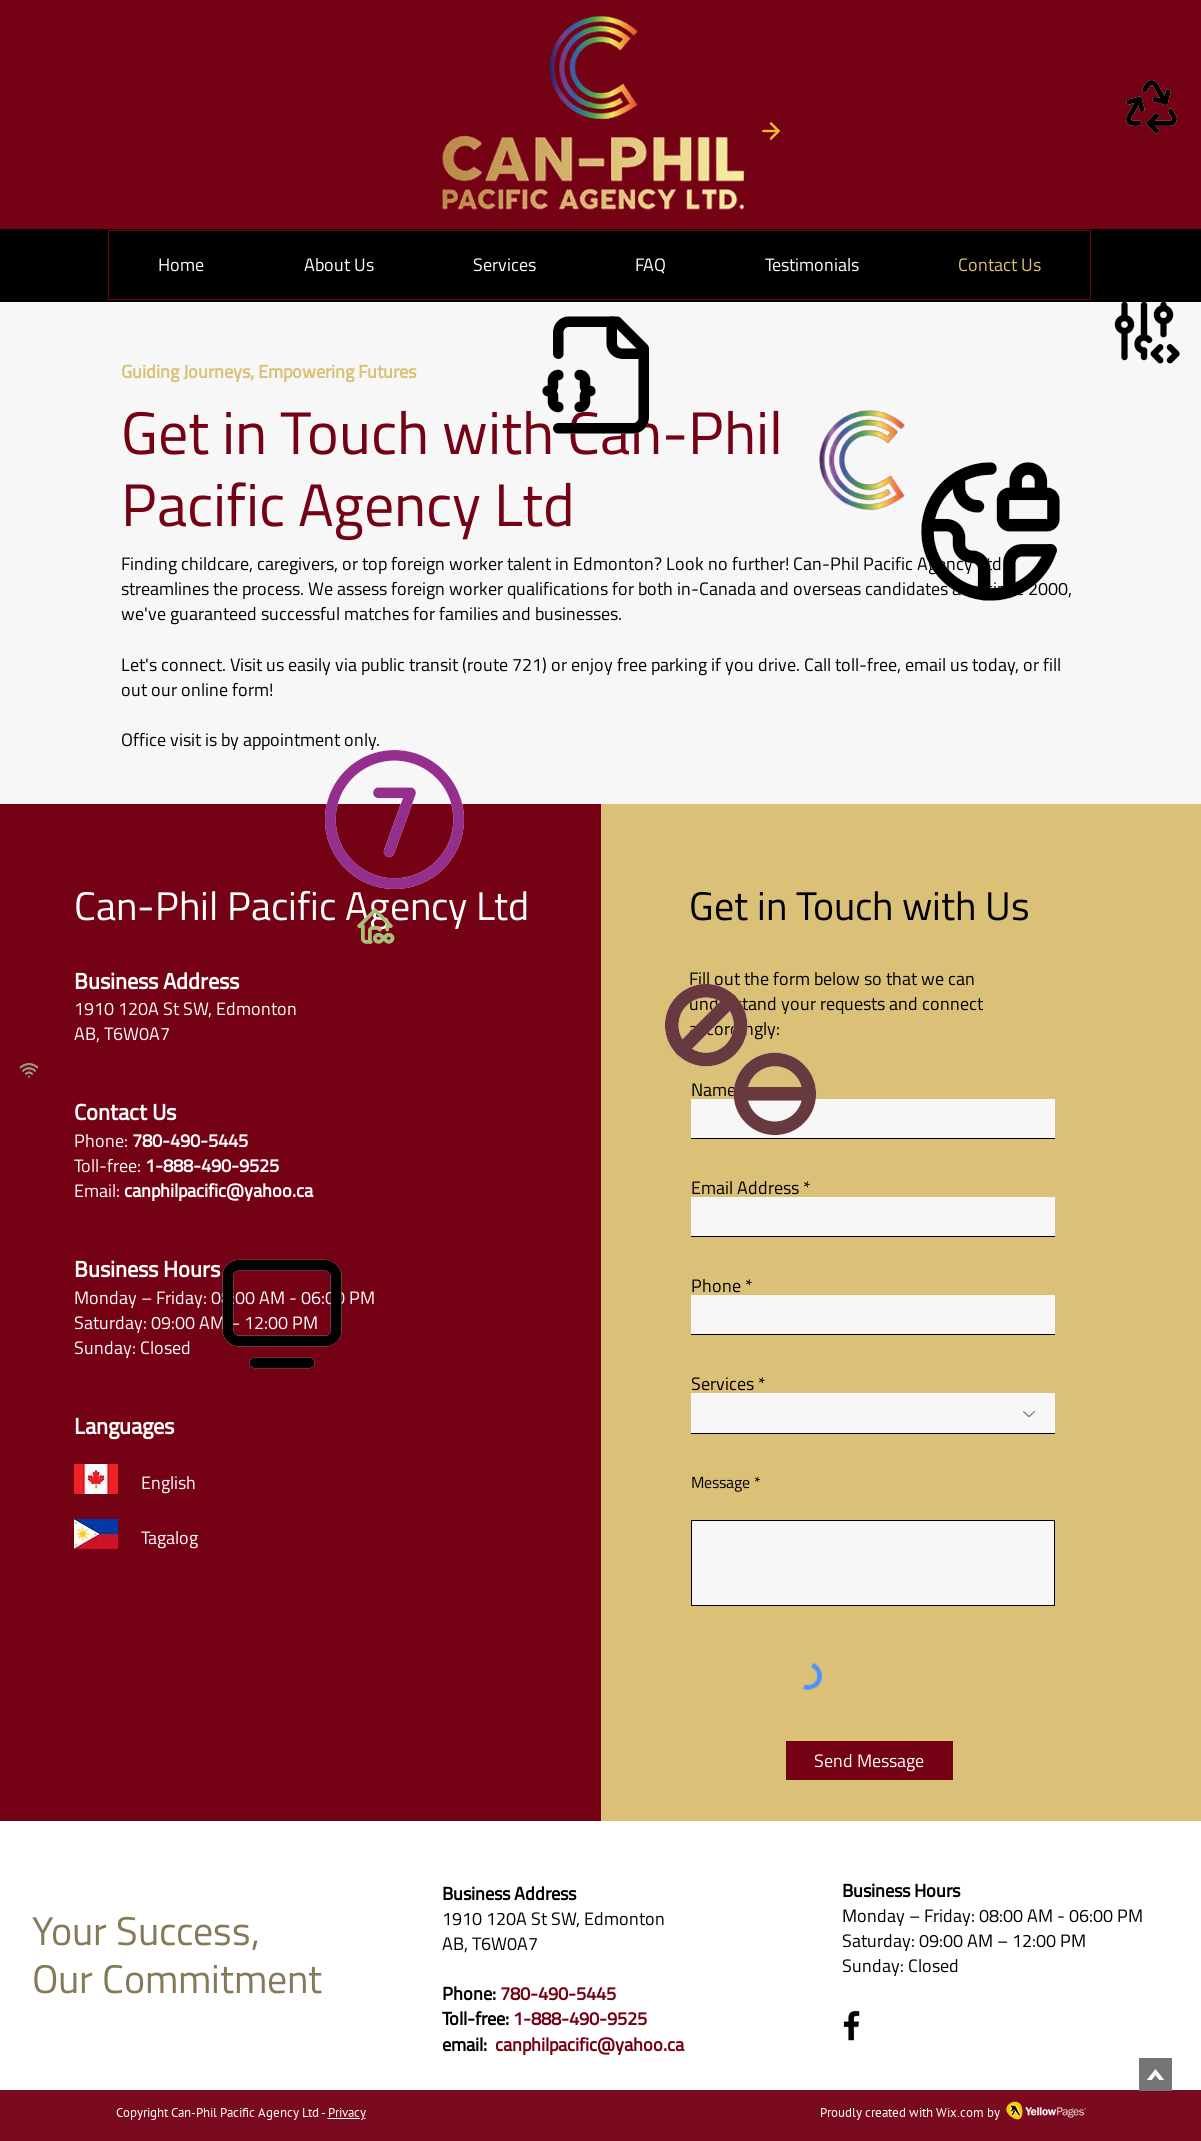  What do you see at coordinates (990, 531) in the screenshot?
I see `access global security or privacy settings` at bounding box center [990, 531].